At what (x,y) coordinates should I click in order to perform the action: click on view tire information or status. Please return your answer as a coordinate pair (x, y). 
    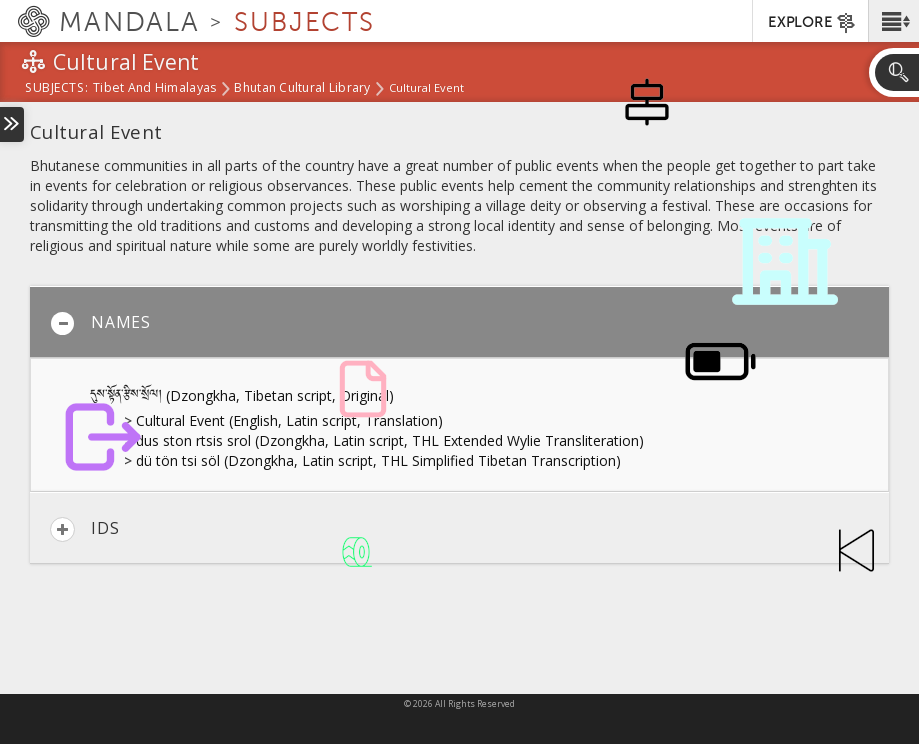
    Looking at the image, I should click on (356, 552).